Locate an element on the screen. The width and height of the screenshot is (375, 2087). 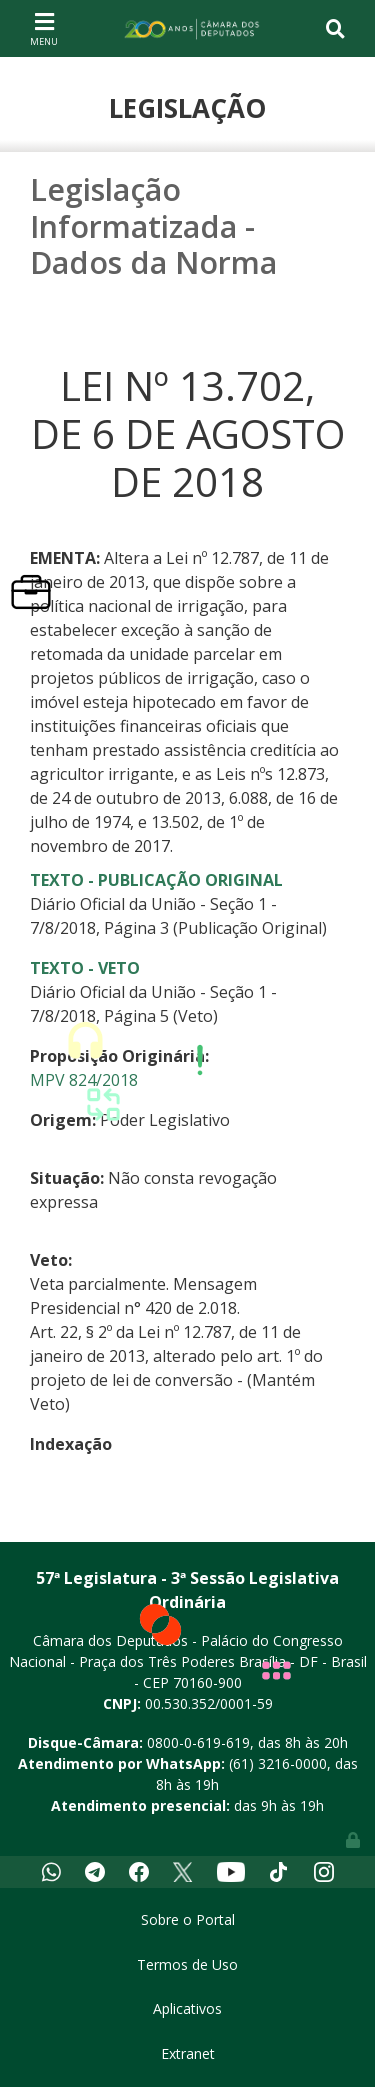
access work or business-related content is located at coordinates (31, 592).